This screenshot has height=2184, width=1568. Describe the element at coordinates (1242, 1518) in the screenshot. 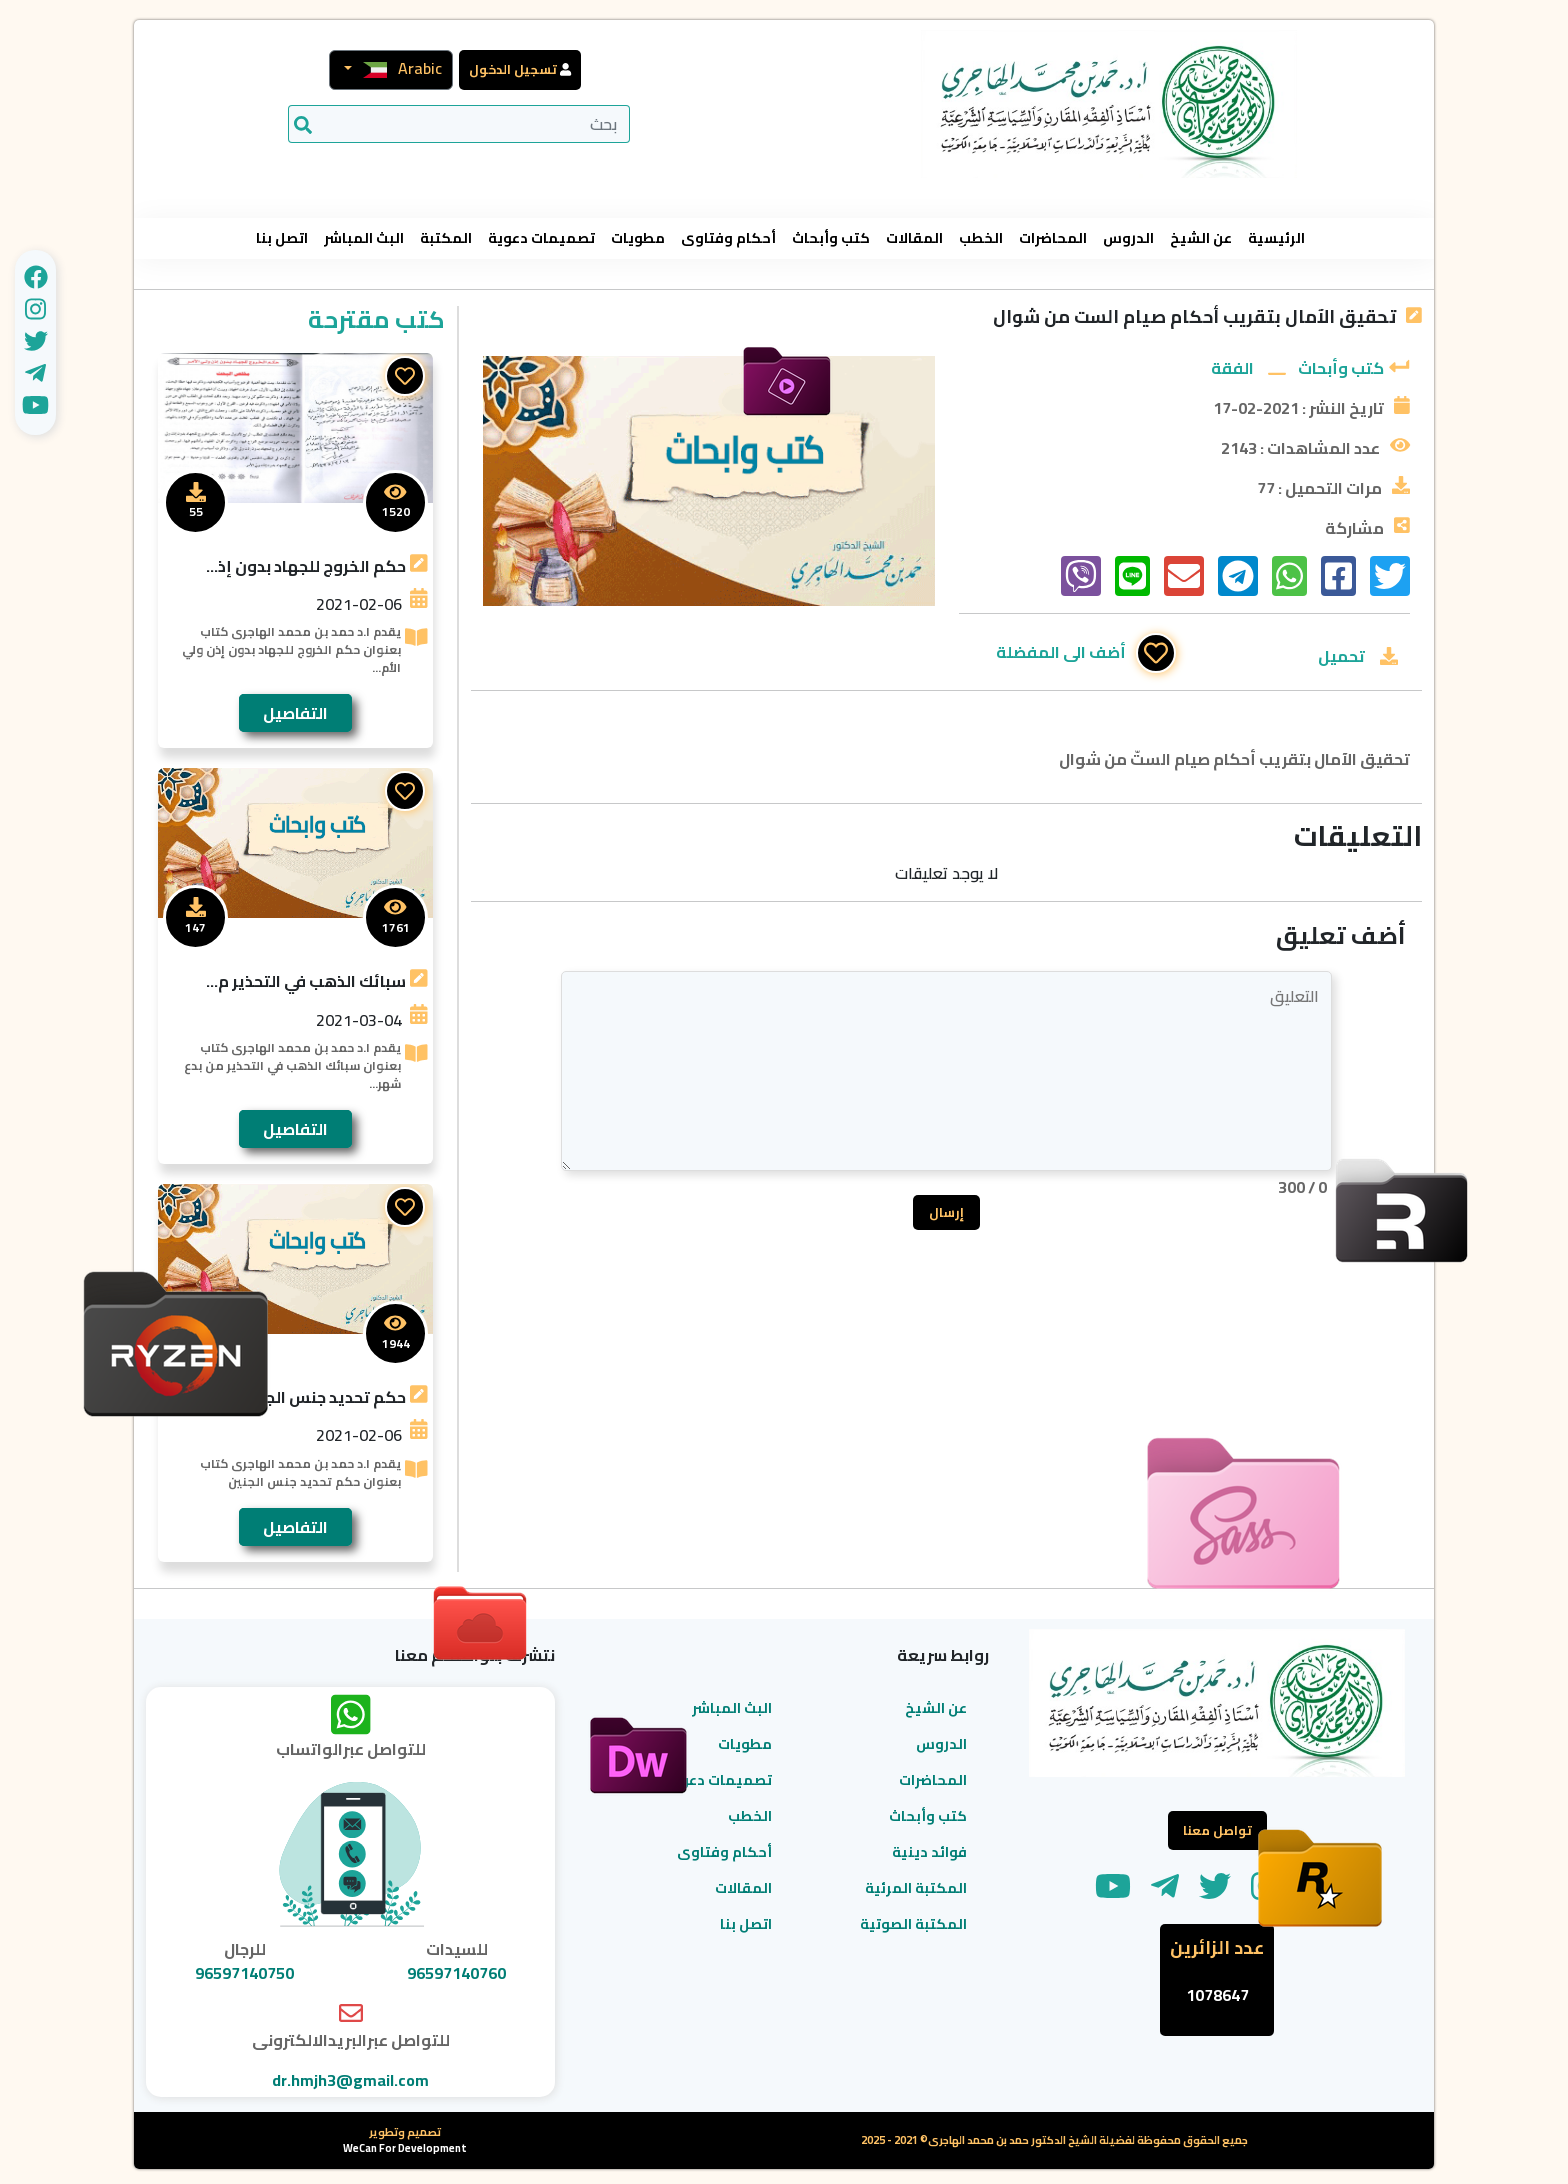

I see `folder containing sass stylesheet files` at that location.